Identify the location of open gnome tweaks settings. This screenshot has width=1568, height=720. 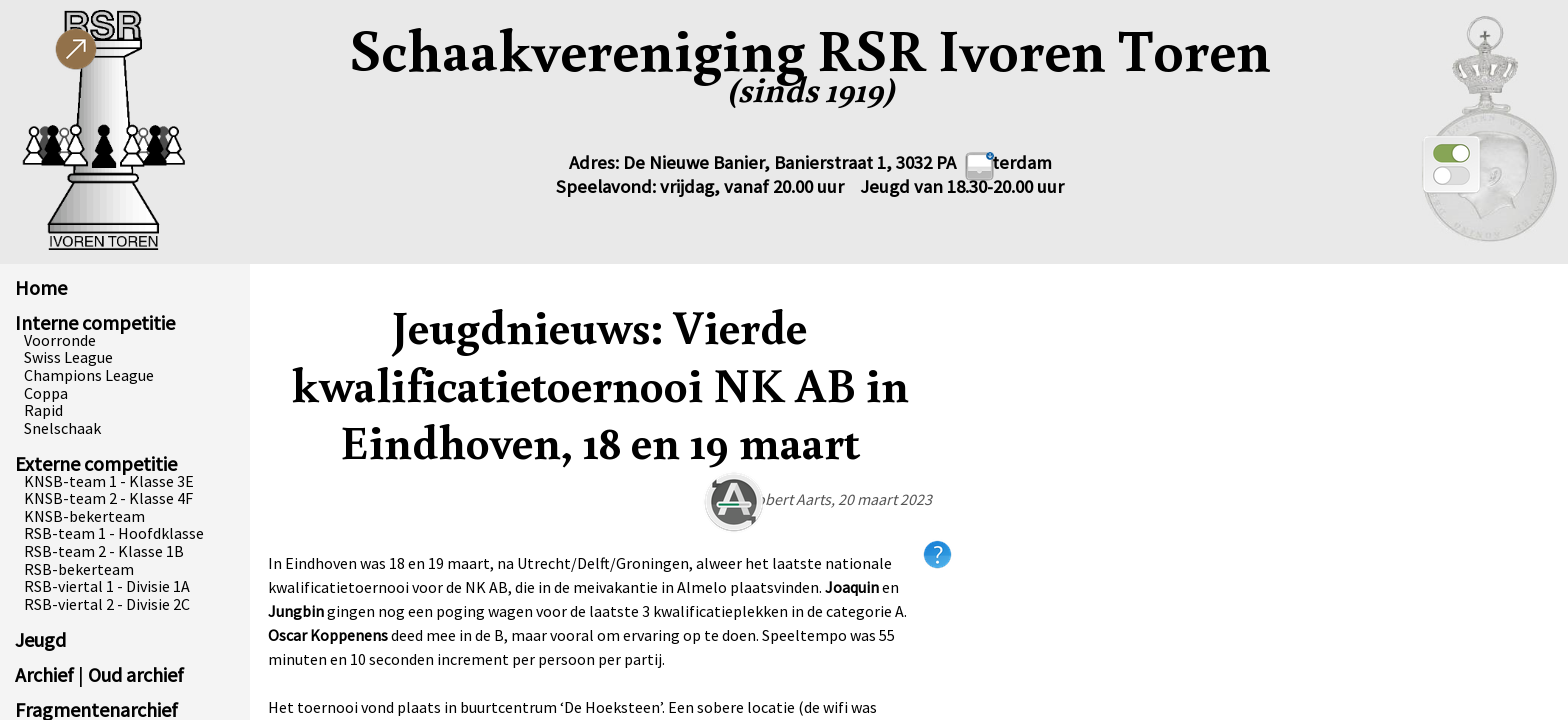
(1451, 164).